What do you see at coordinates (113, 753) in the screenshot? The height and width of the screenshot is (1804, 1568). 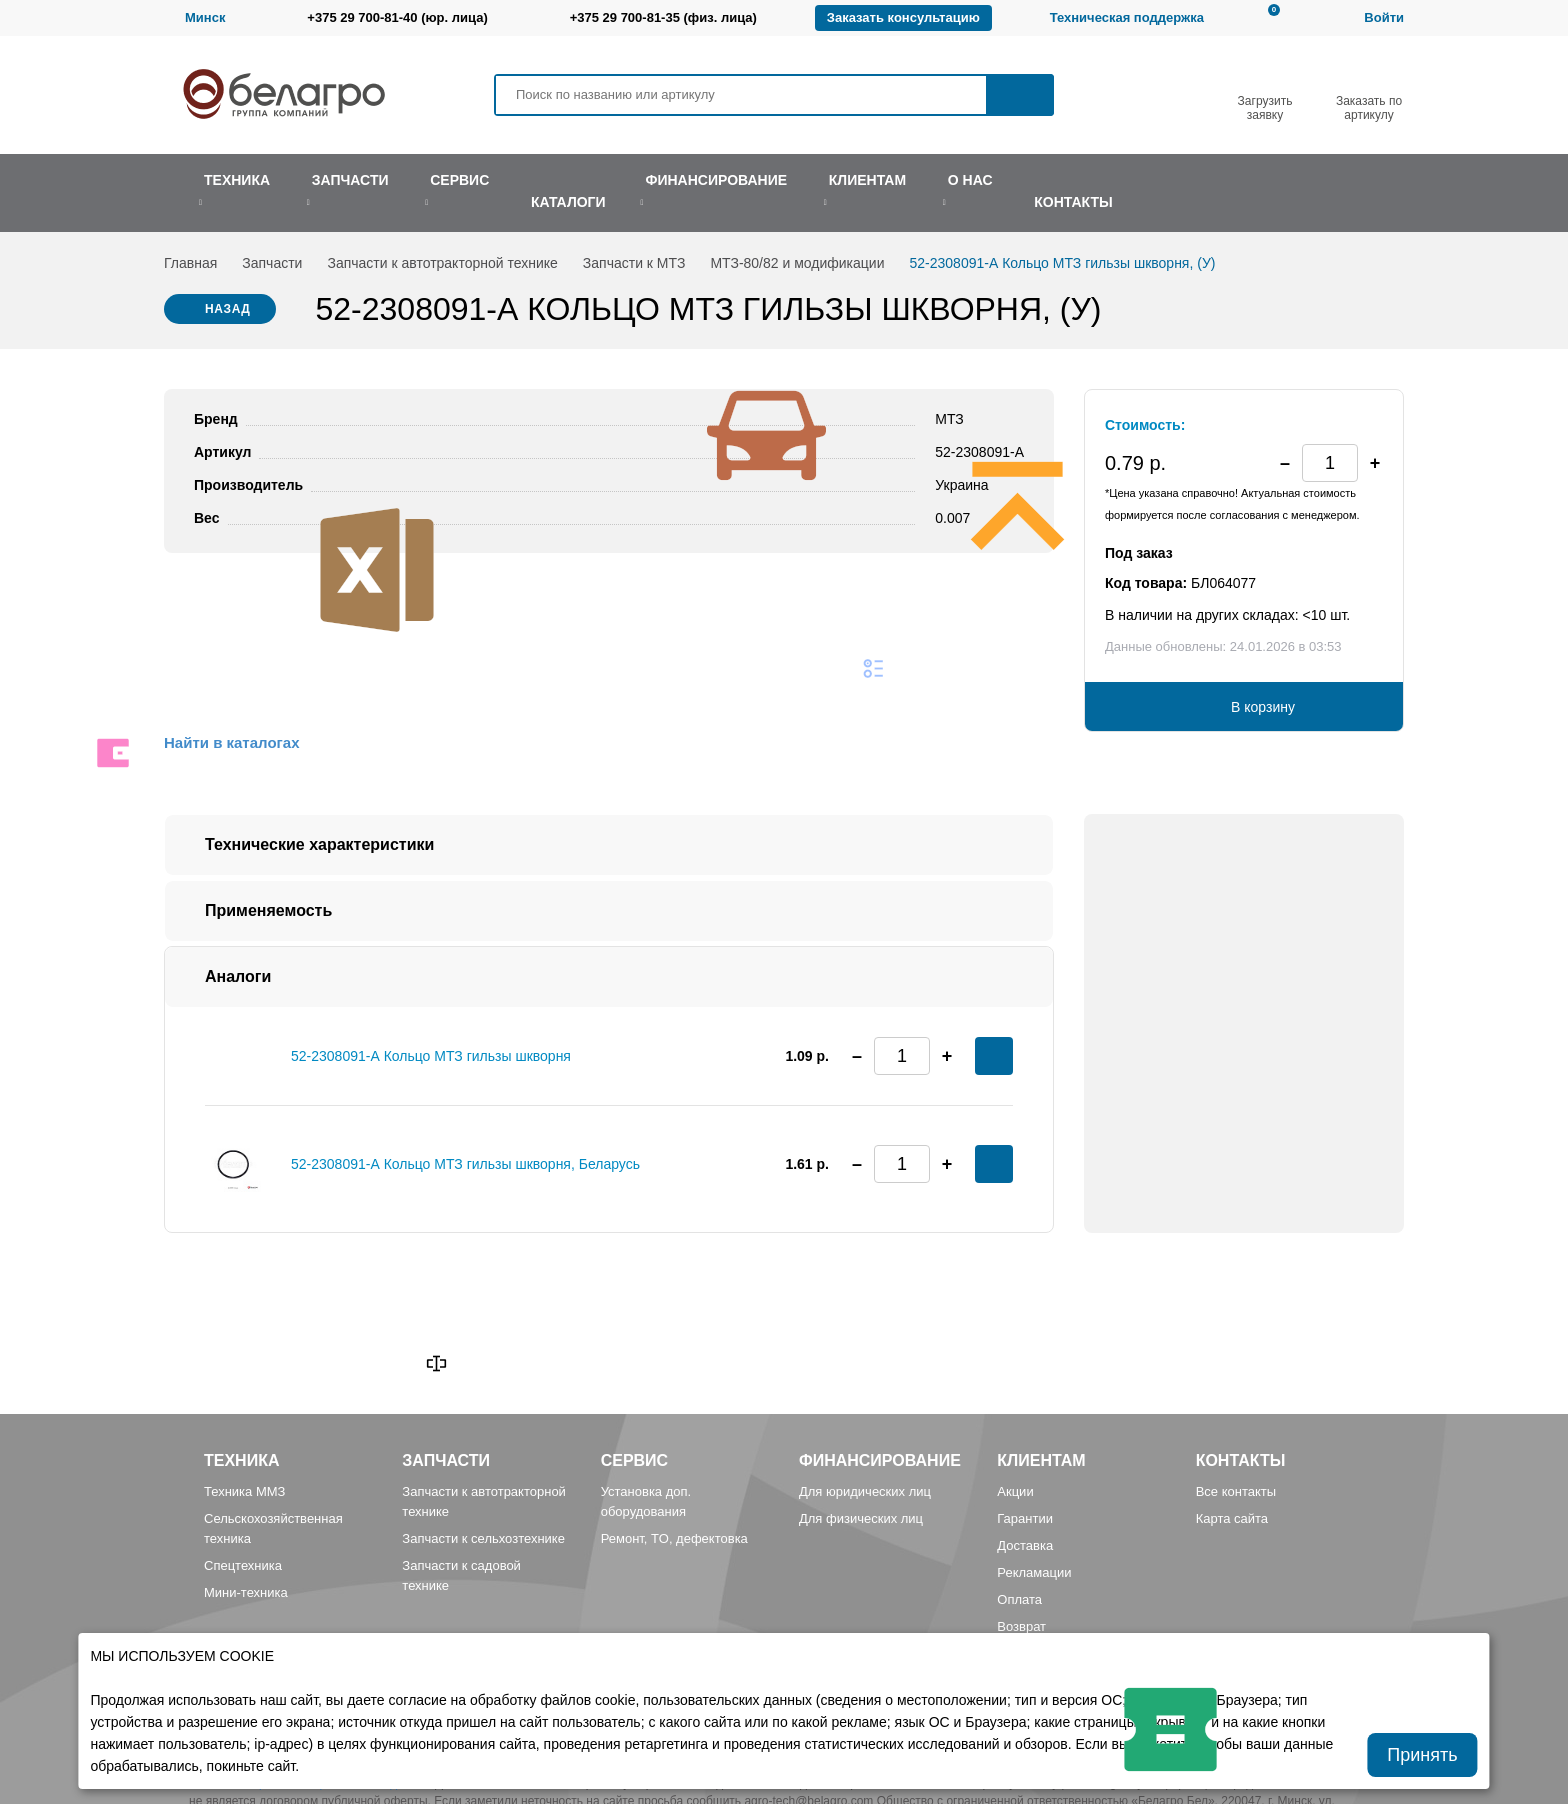 I see `access your wallet or payment methods` at bounding box center [113, 753].